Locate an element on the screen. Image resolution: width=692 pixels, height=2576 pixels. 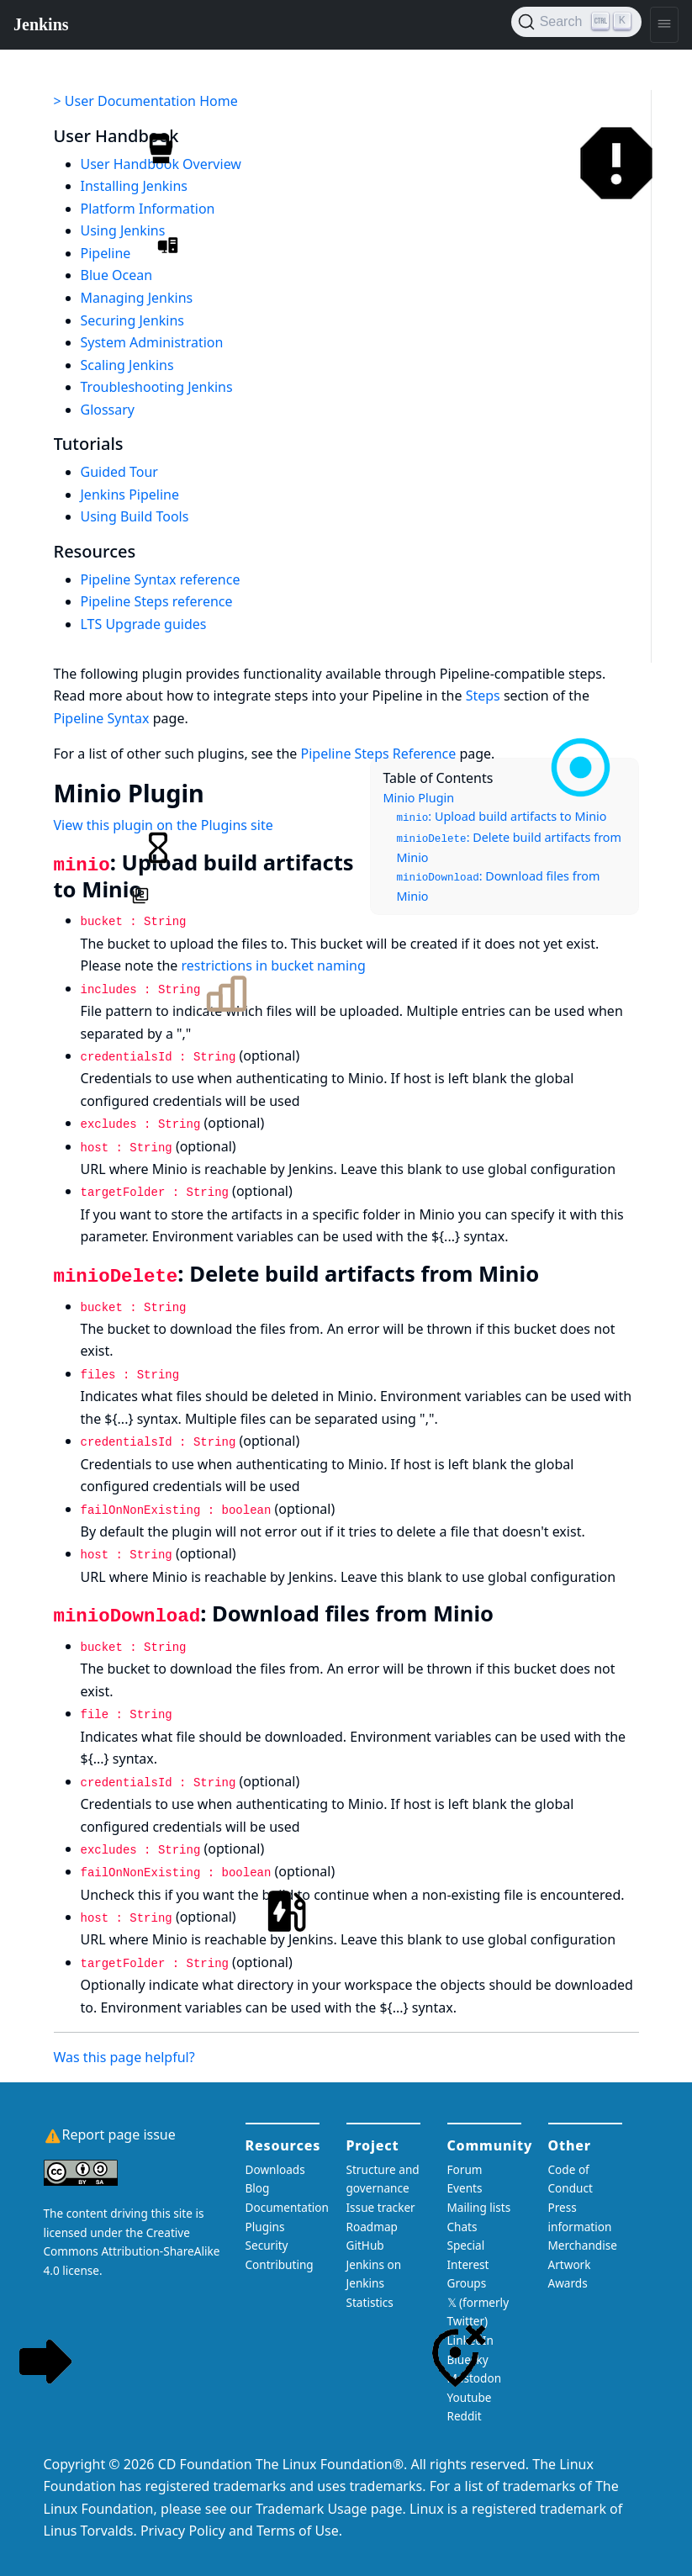
access desktop computer settings is located at coordinates (167, 245).